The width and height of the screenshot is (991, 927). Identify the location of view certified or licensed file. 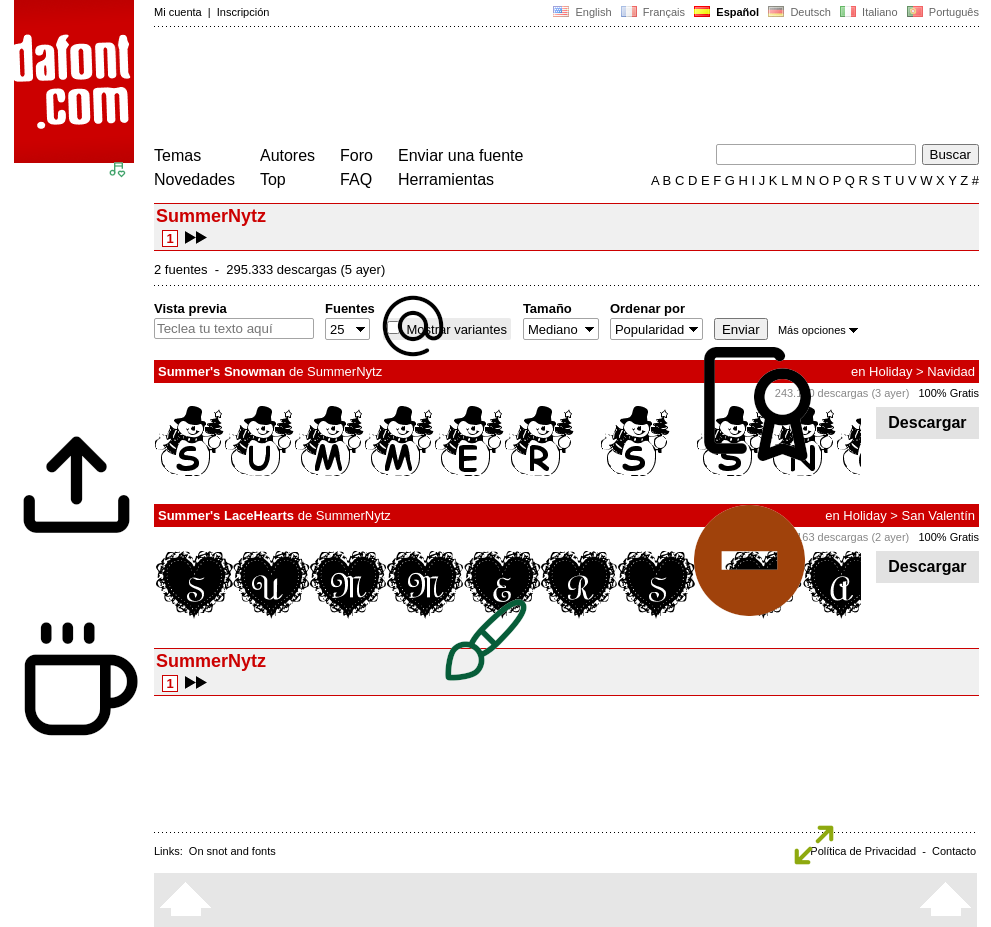
(754, 404).